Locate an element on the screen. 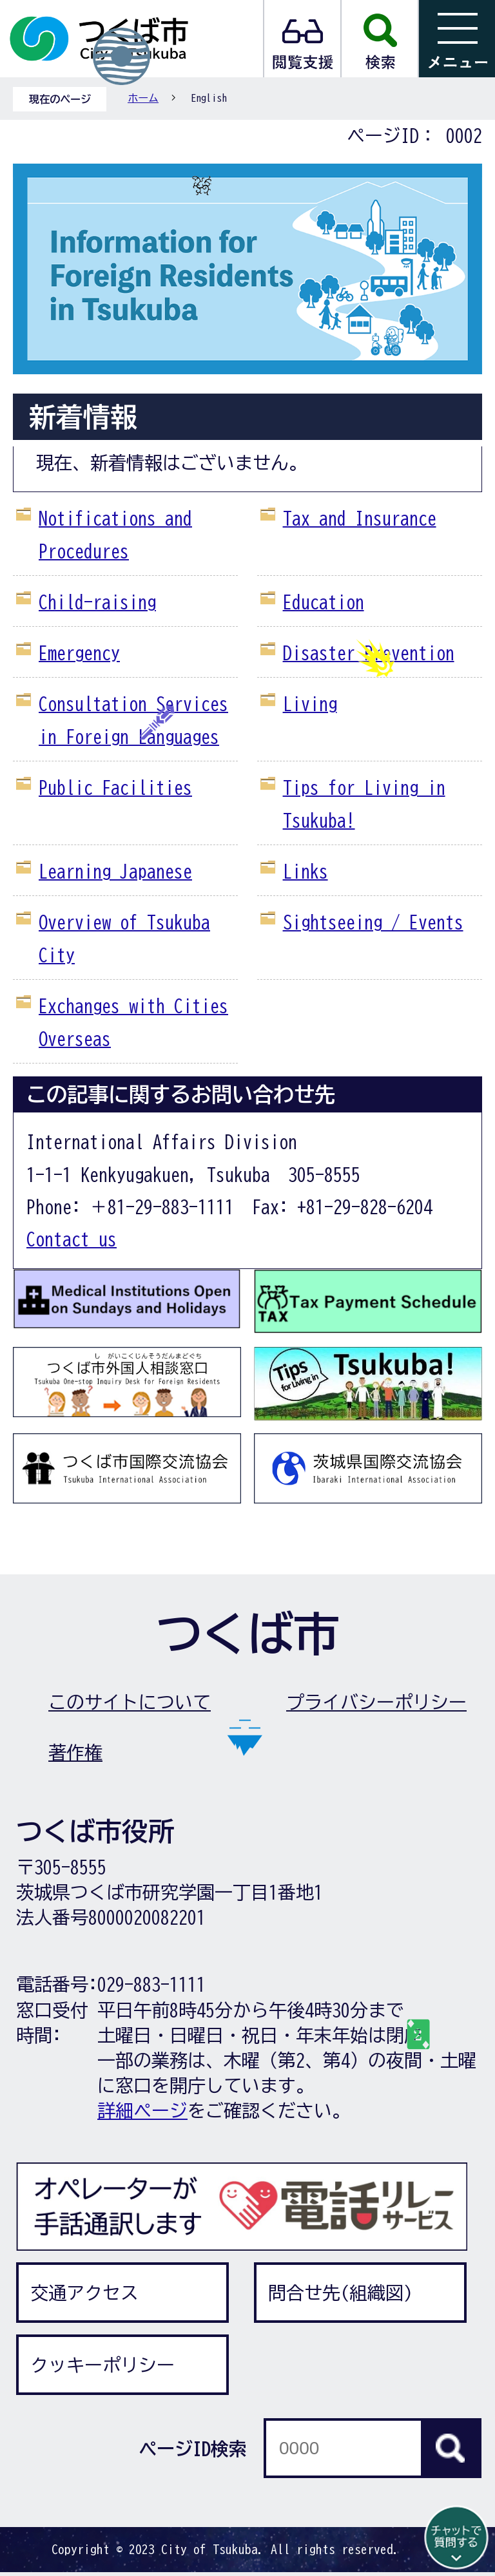  cast a spell or use magic ability is located at coordinates (157, 722).